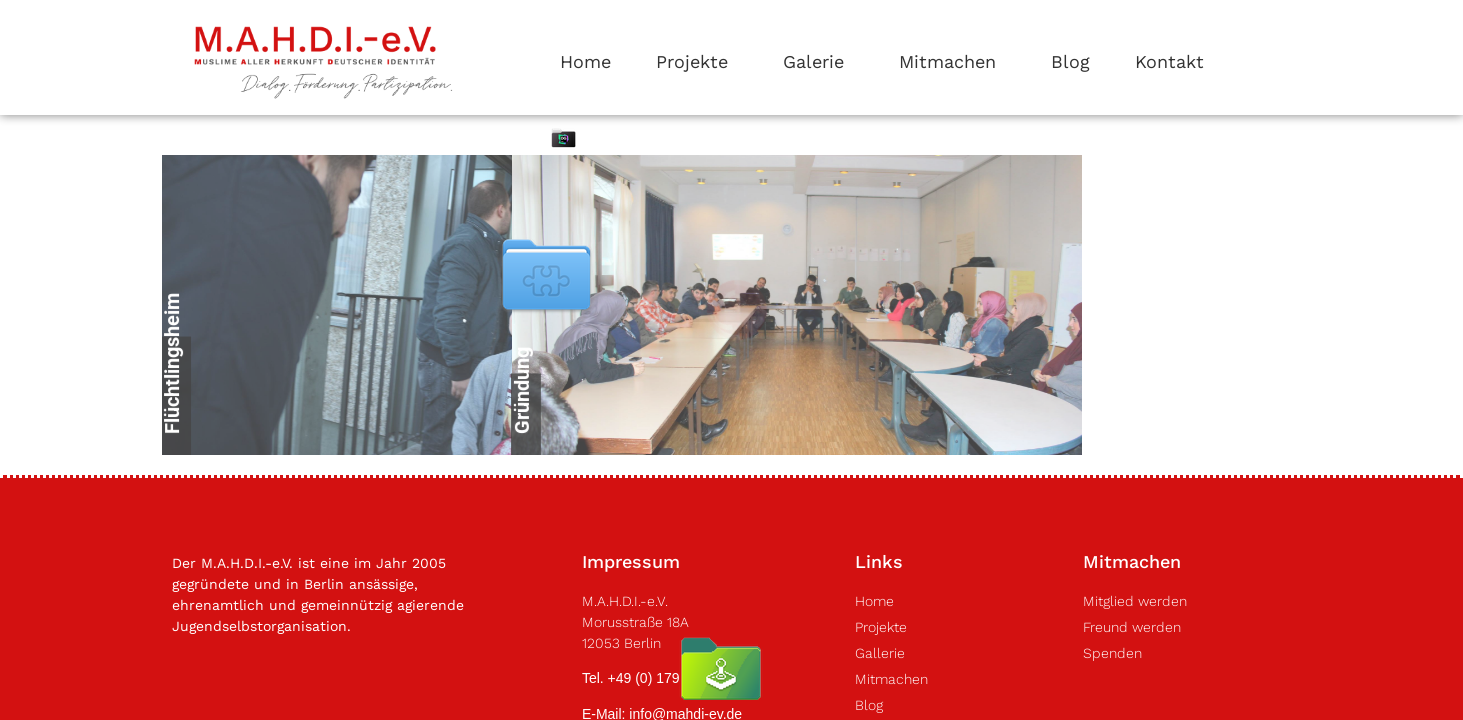 Image resolution: width=1463 pixels, height=720 pixels. What do you see at coordinates (546, 274) in the screenshot?
I see `folder containing rapidweaver source files or plugins` at bounding box center [546, 274].